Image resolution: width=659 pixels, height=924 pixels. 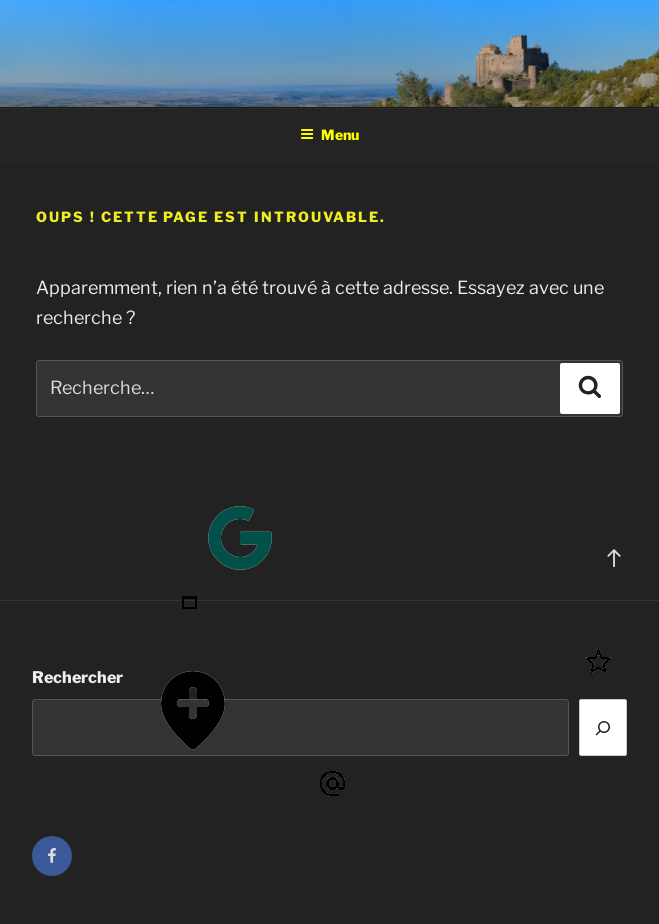 What do you see at coordinates (189, 602) in the screenshot?
I see `open a web page or browser window` at bounding box center [189, 602].